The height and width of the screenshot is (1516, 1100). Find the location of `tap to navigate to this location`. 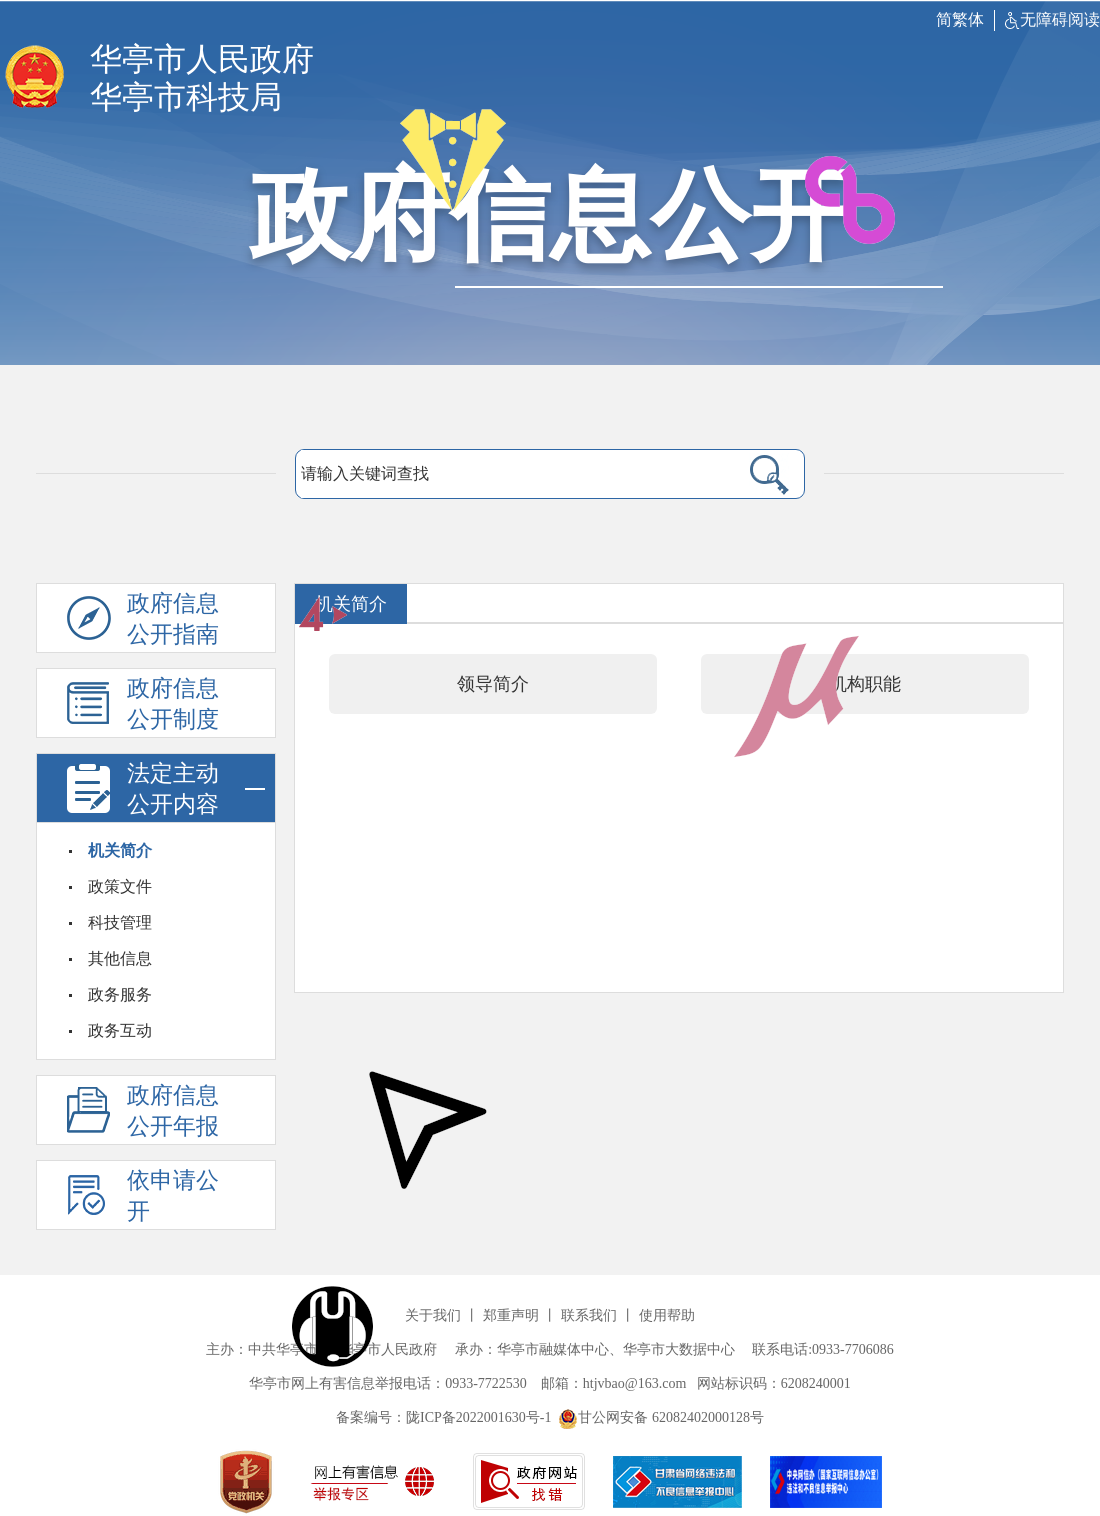

tap to navigate to this location is located at coordinates (427, 1129).